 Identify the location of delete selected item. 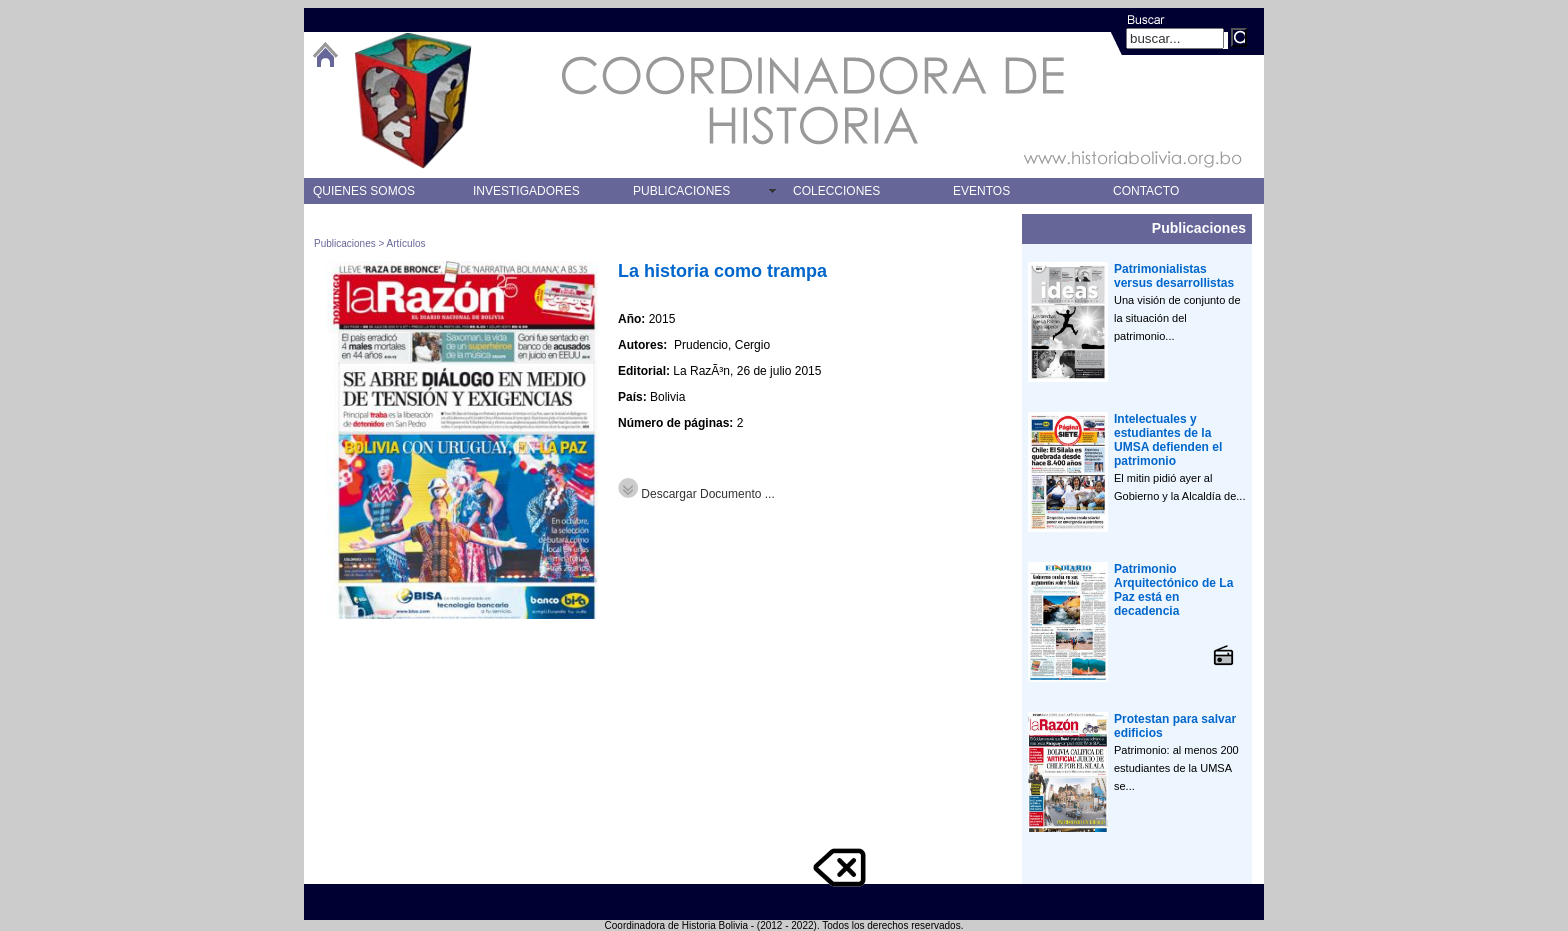
(839, 867).